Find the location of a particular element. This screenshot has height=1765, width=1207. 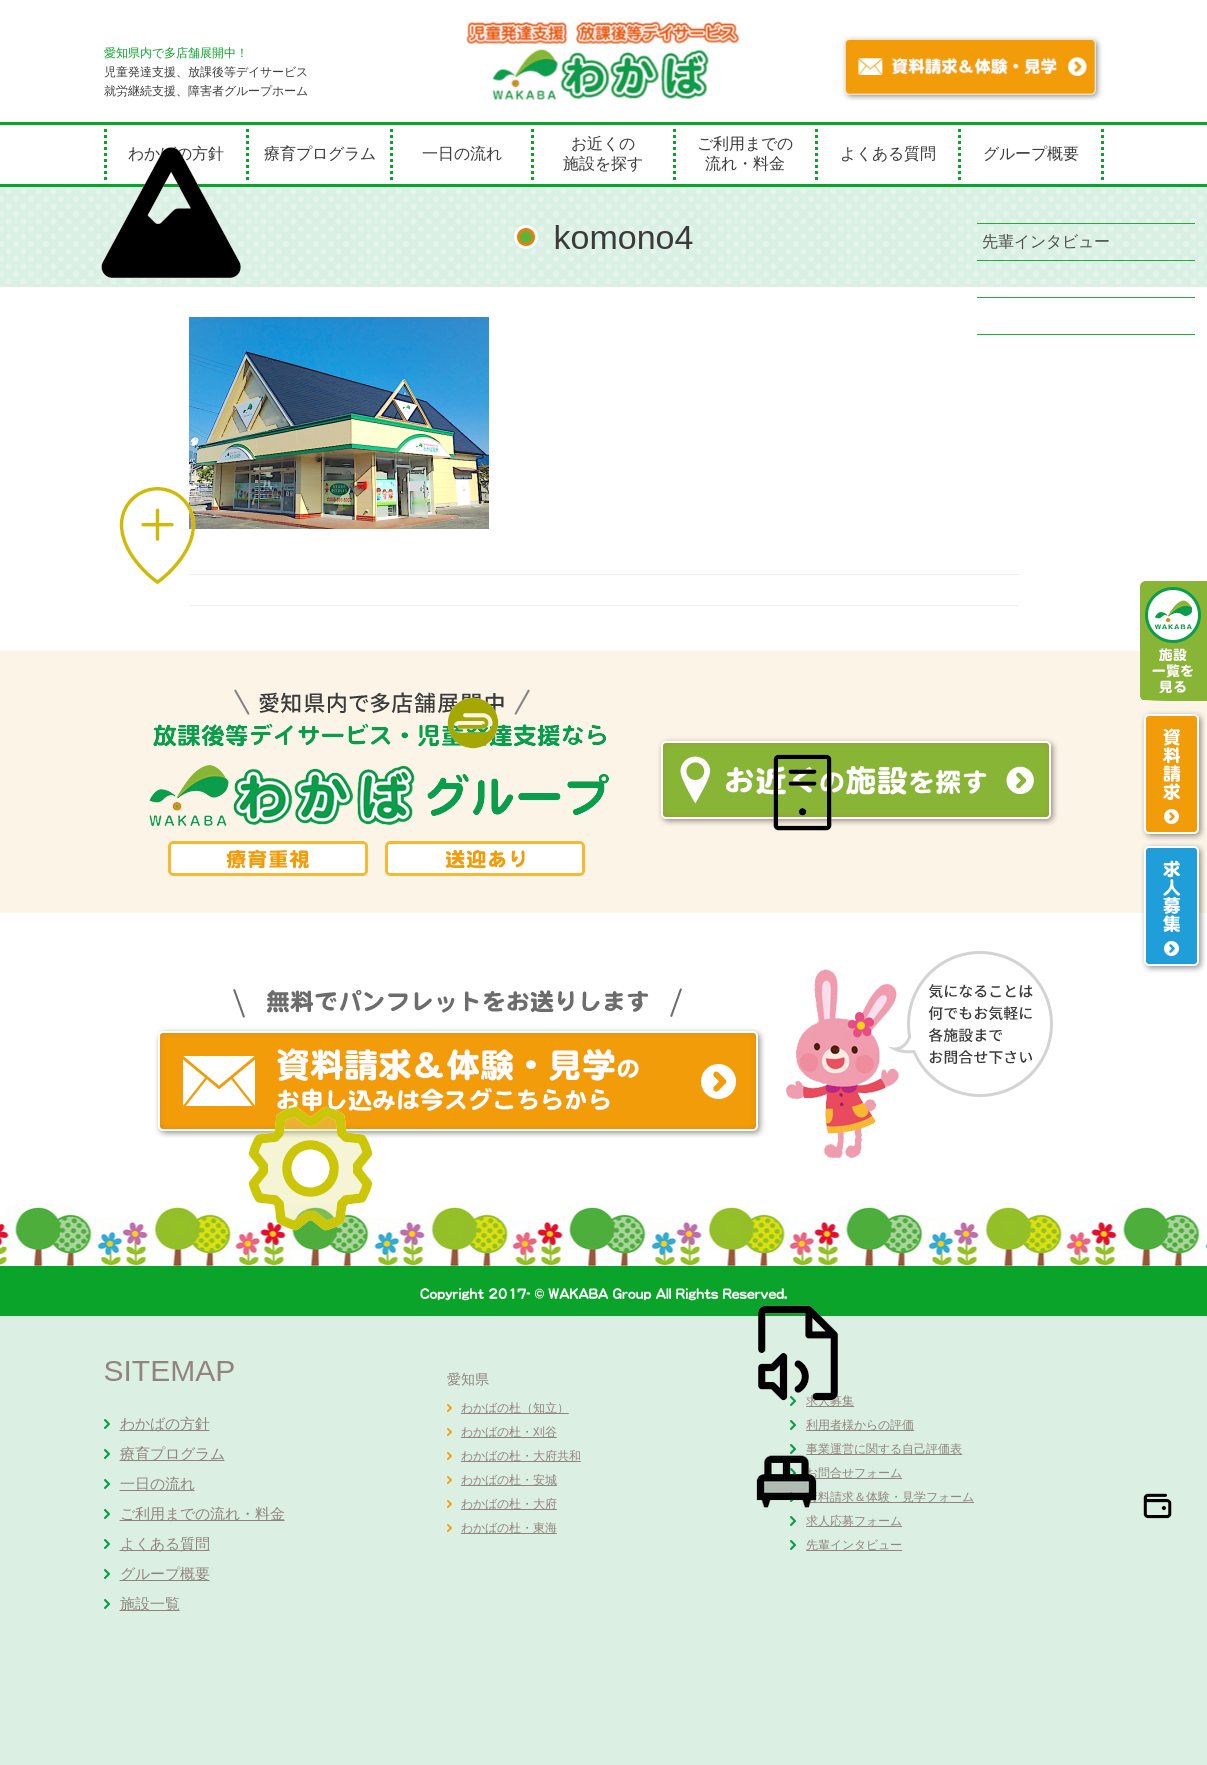

open an audio file is located at coordinates (798, 1353).